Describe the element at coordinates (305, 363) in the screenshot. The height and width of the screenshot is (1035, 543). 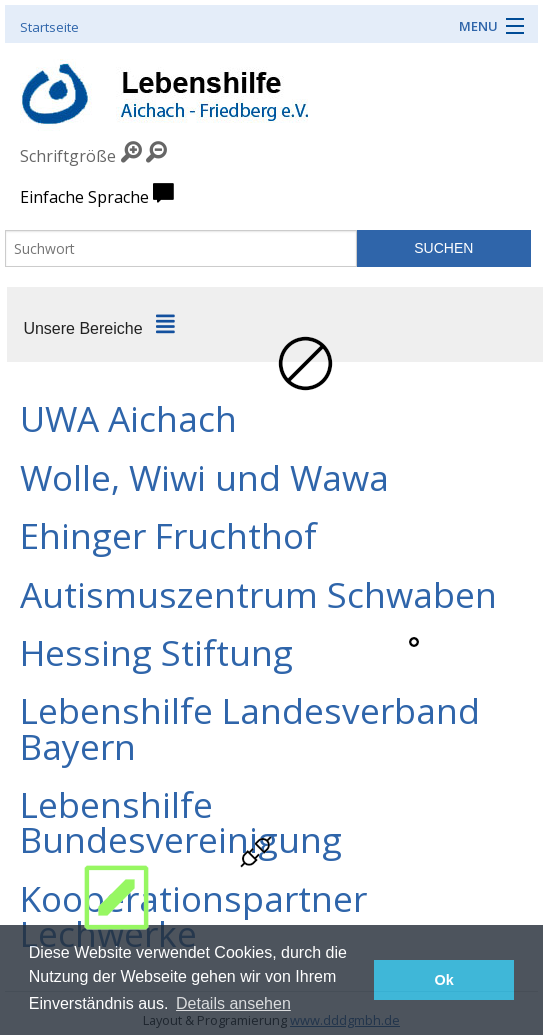
I see `indicates a blocked or prohibited action` at that location.